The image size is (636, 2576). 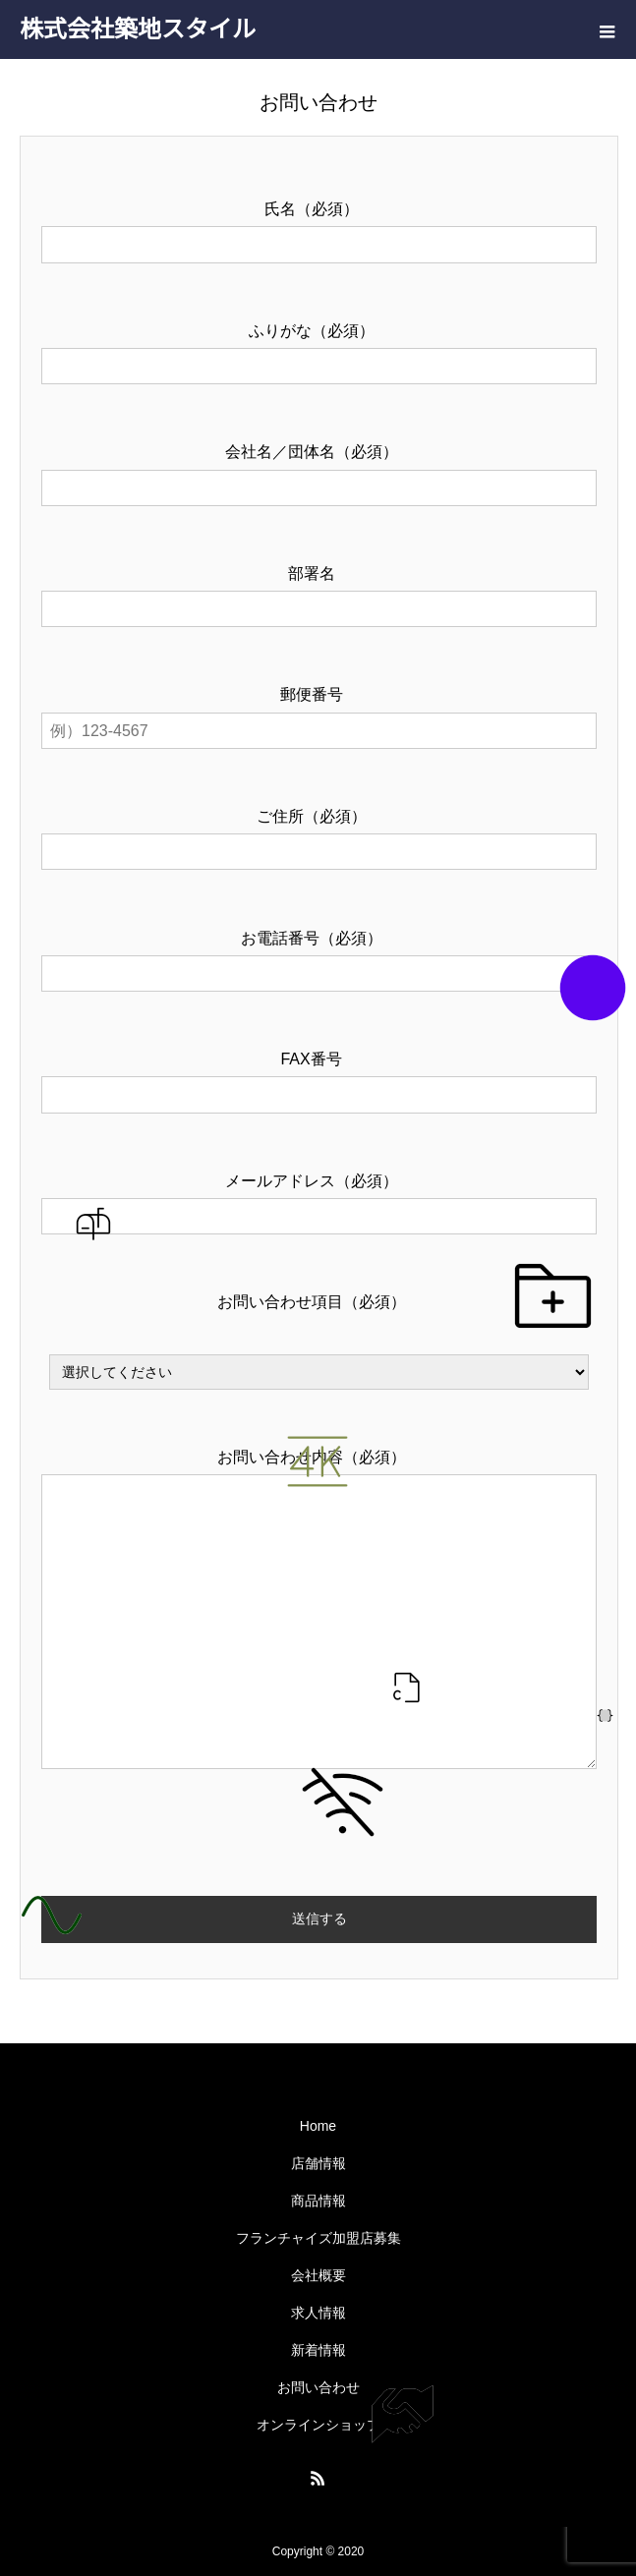 I want to click on access code or developer settings, so click(x=605, y=1715).